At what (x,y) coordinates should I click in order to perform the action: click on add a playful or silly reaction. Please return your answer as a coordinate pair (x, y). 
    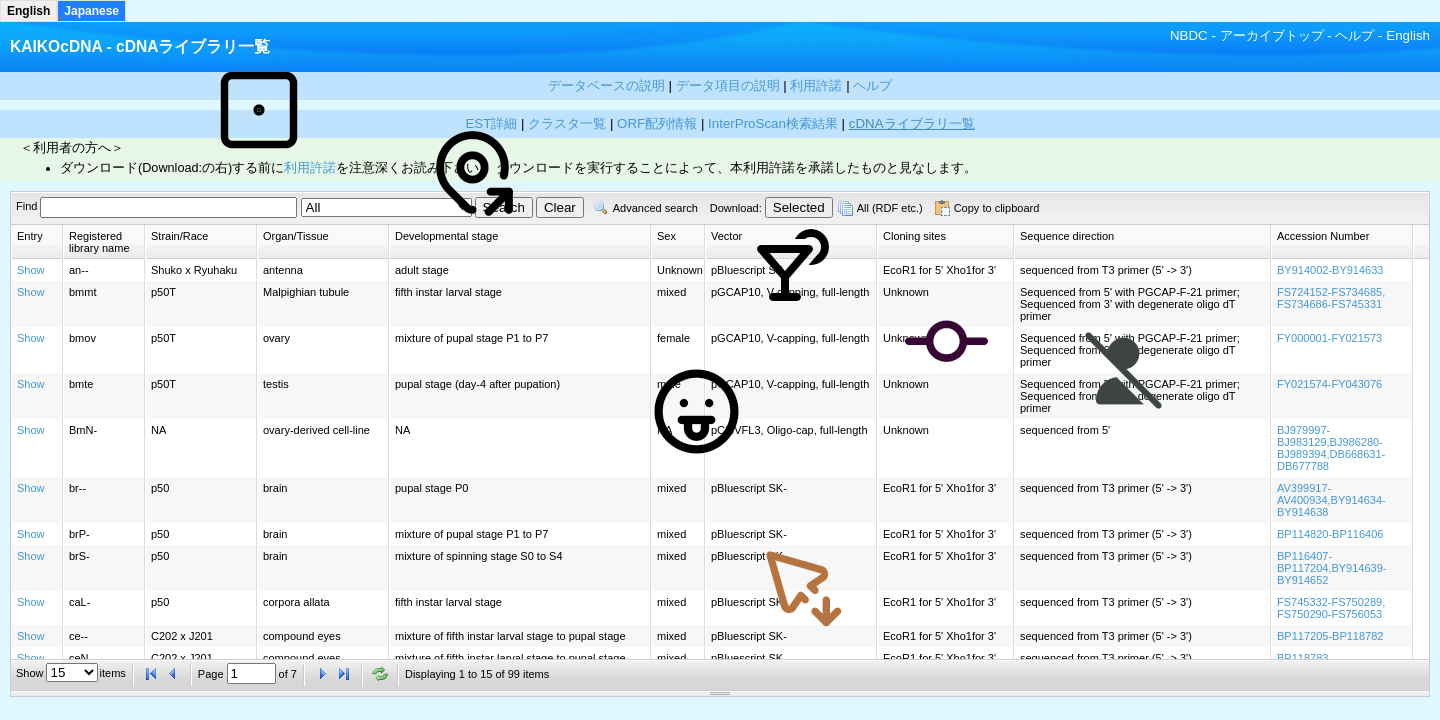
    Looking at the image, I should click on (696, 411).